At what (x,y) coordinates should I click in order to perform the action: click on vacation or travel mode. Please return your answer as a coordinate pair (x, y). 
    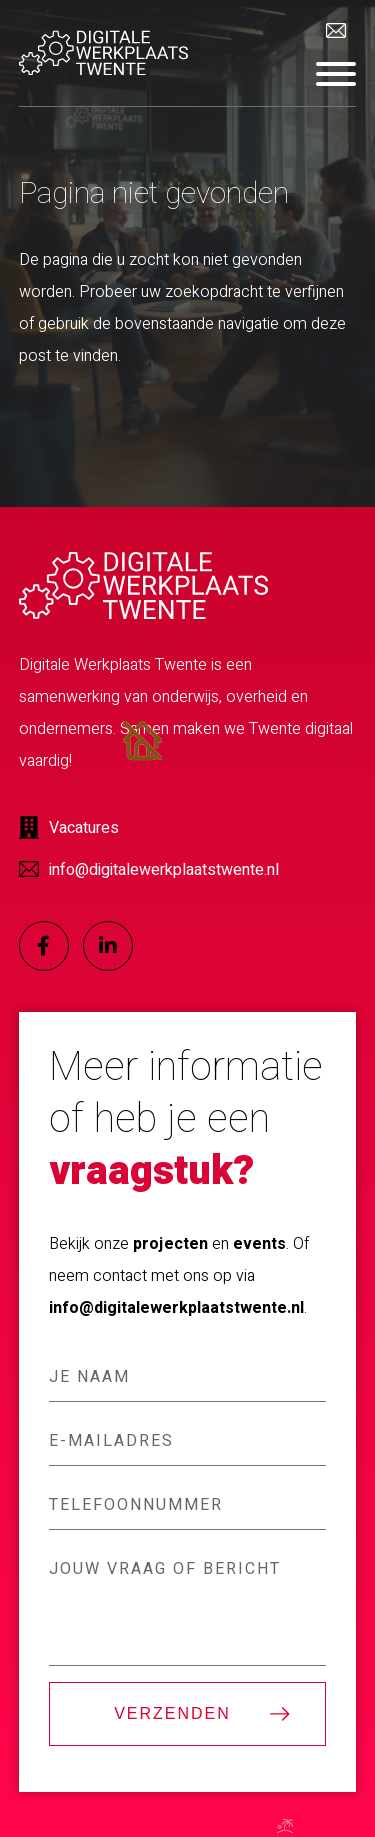
    Looking at the image, I should click on (285, 1826).